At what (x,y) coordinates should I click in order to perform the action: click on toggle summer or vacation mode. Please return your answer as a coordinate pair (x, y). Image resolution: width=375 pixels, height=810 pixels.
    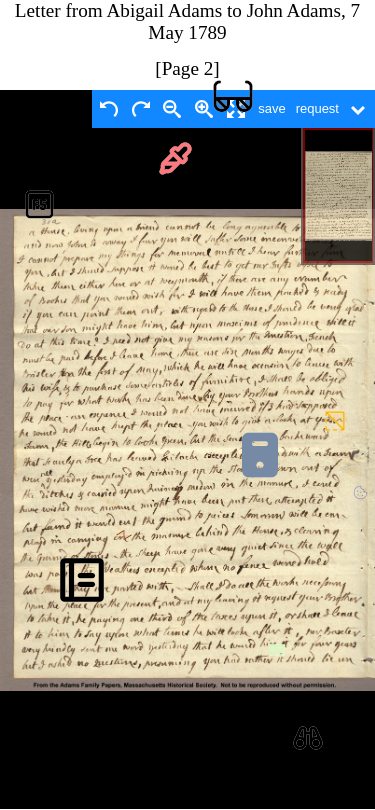
    Looking at the image, I should click on (233, 97).